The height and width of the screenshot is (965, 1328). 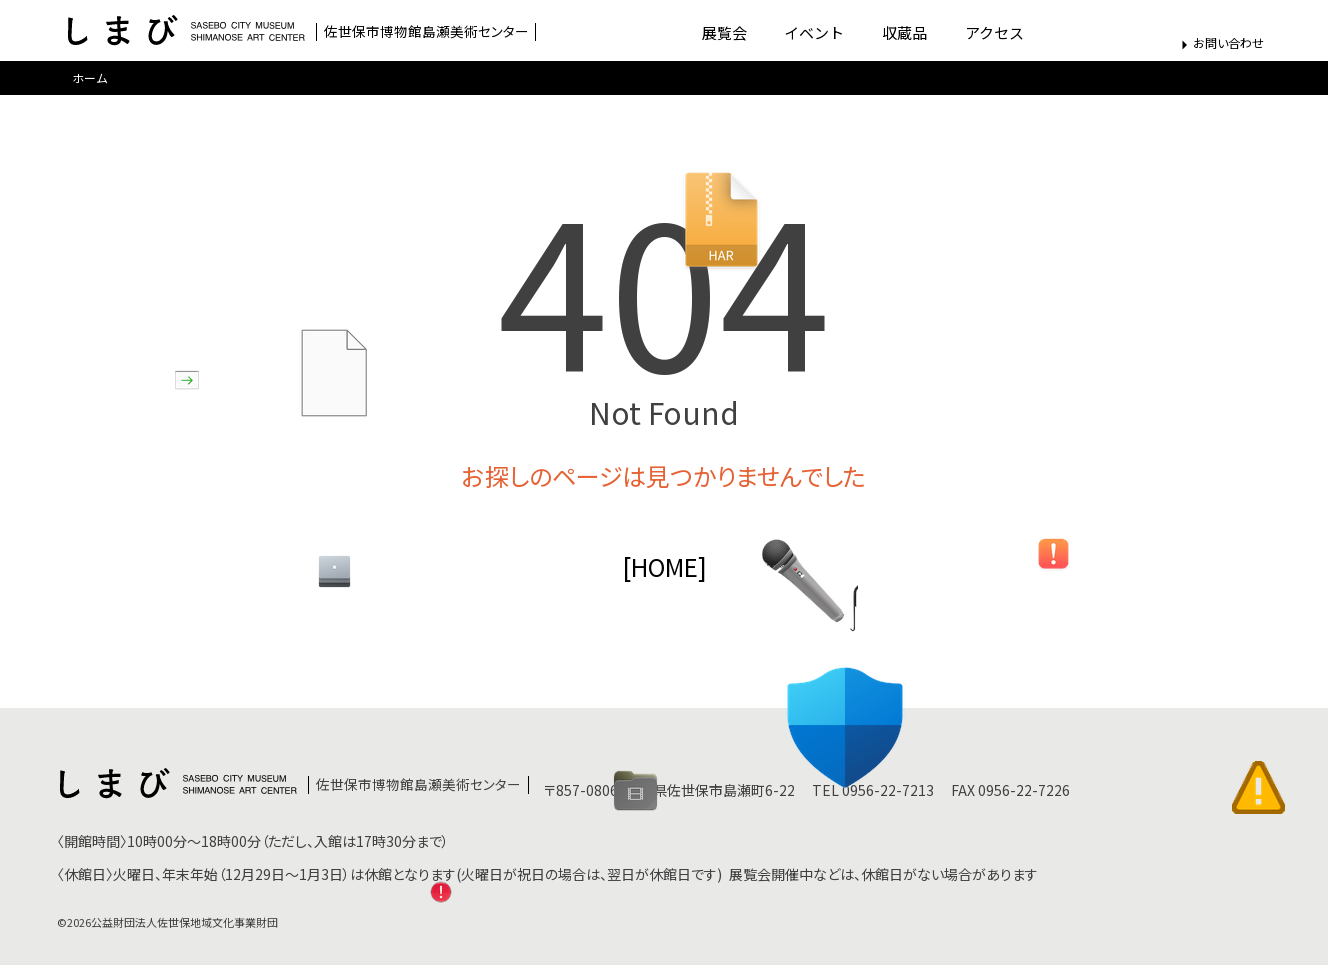 I want to click on indicates a OneDrive sync warning or issue, so click(x=1258, y=787).